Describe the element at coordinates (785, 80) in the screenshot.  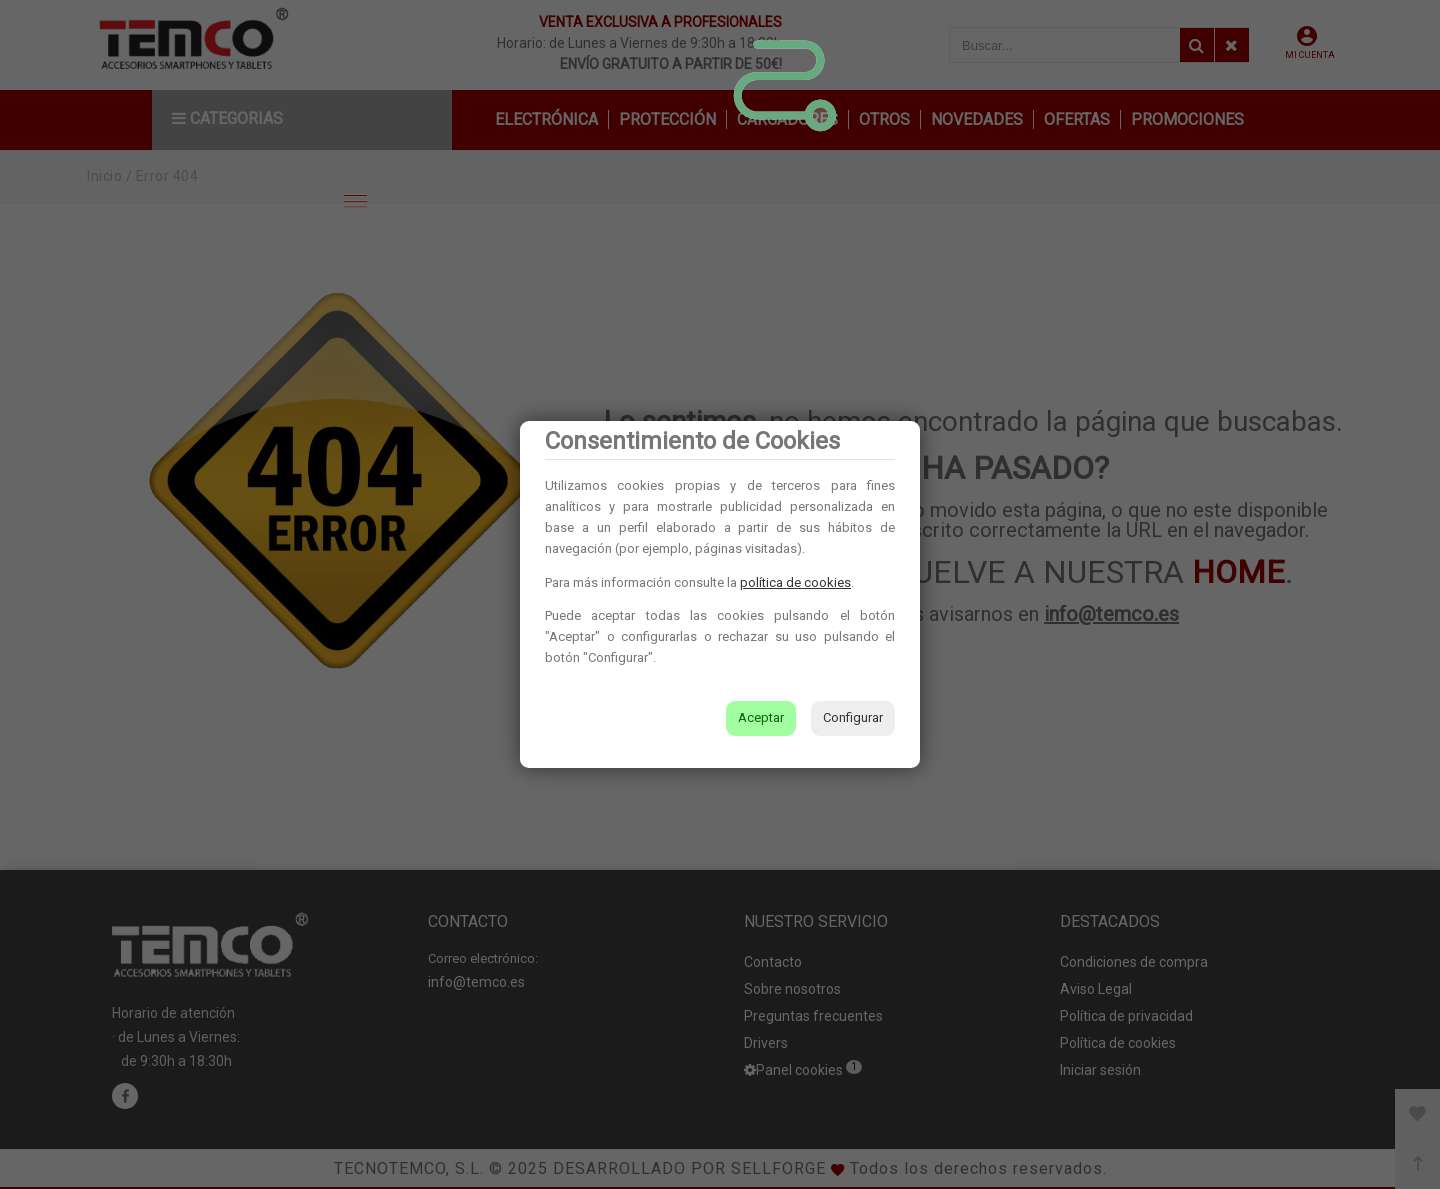
I see `view or edit a custom path` at that location.